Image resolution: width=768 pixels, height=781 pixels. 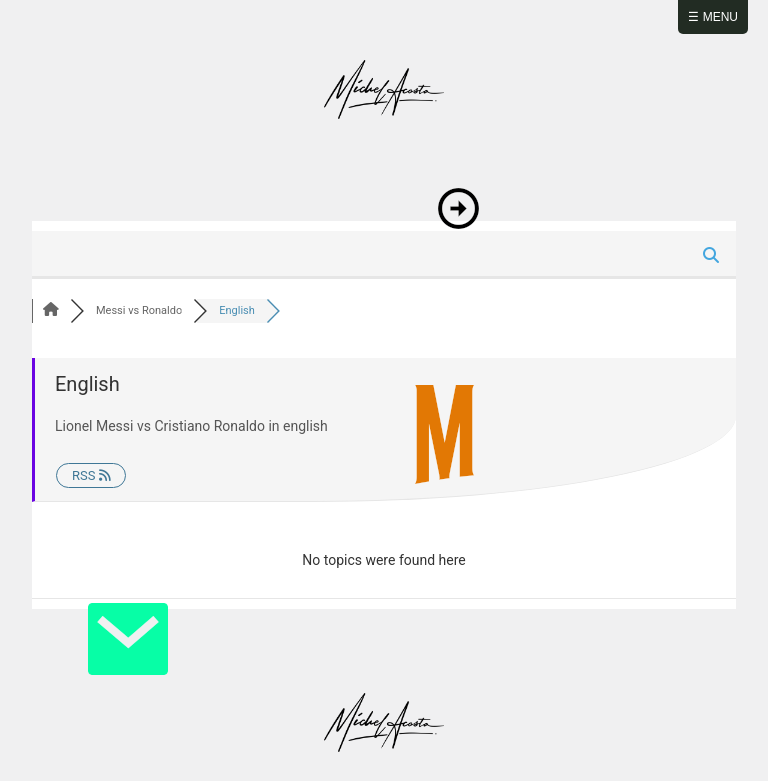 I want to click on open The Mighty app or website, so click(x=444, y=434).